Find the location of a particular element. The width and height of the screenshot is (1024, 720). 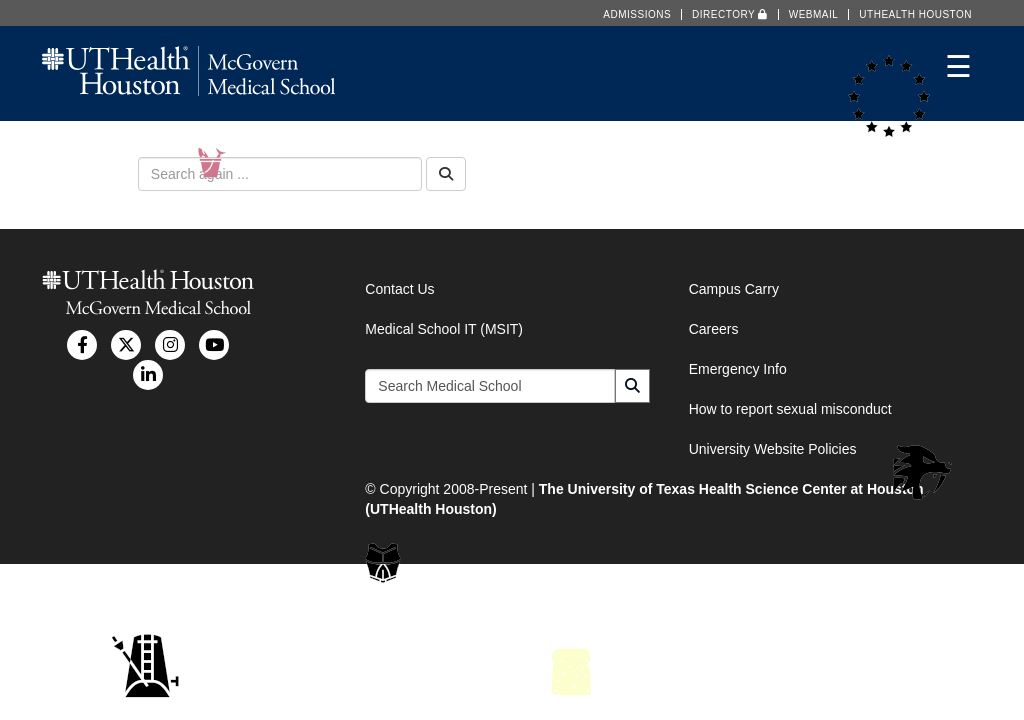

set tempo or timing for music playback is located at coordinates (147, 661).